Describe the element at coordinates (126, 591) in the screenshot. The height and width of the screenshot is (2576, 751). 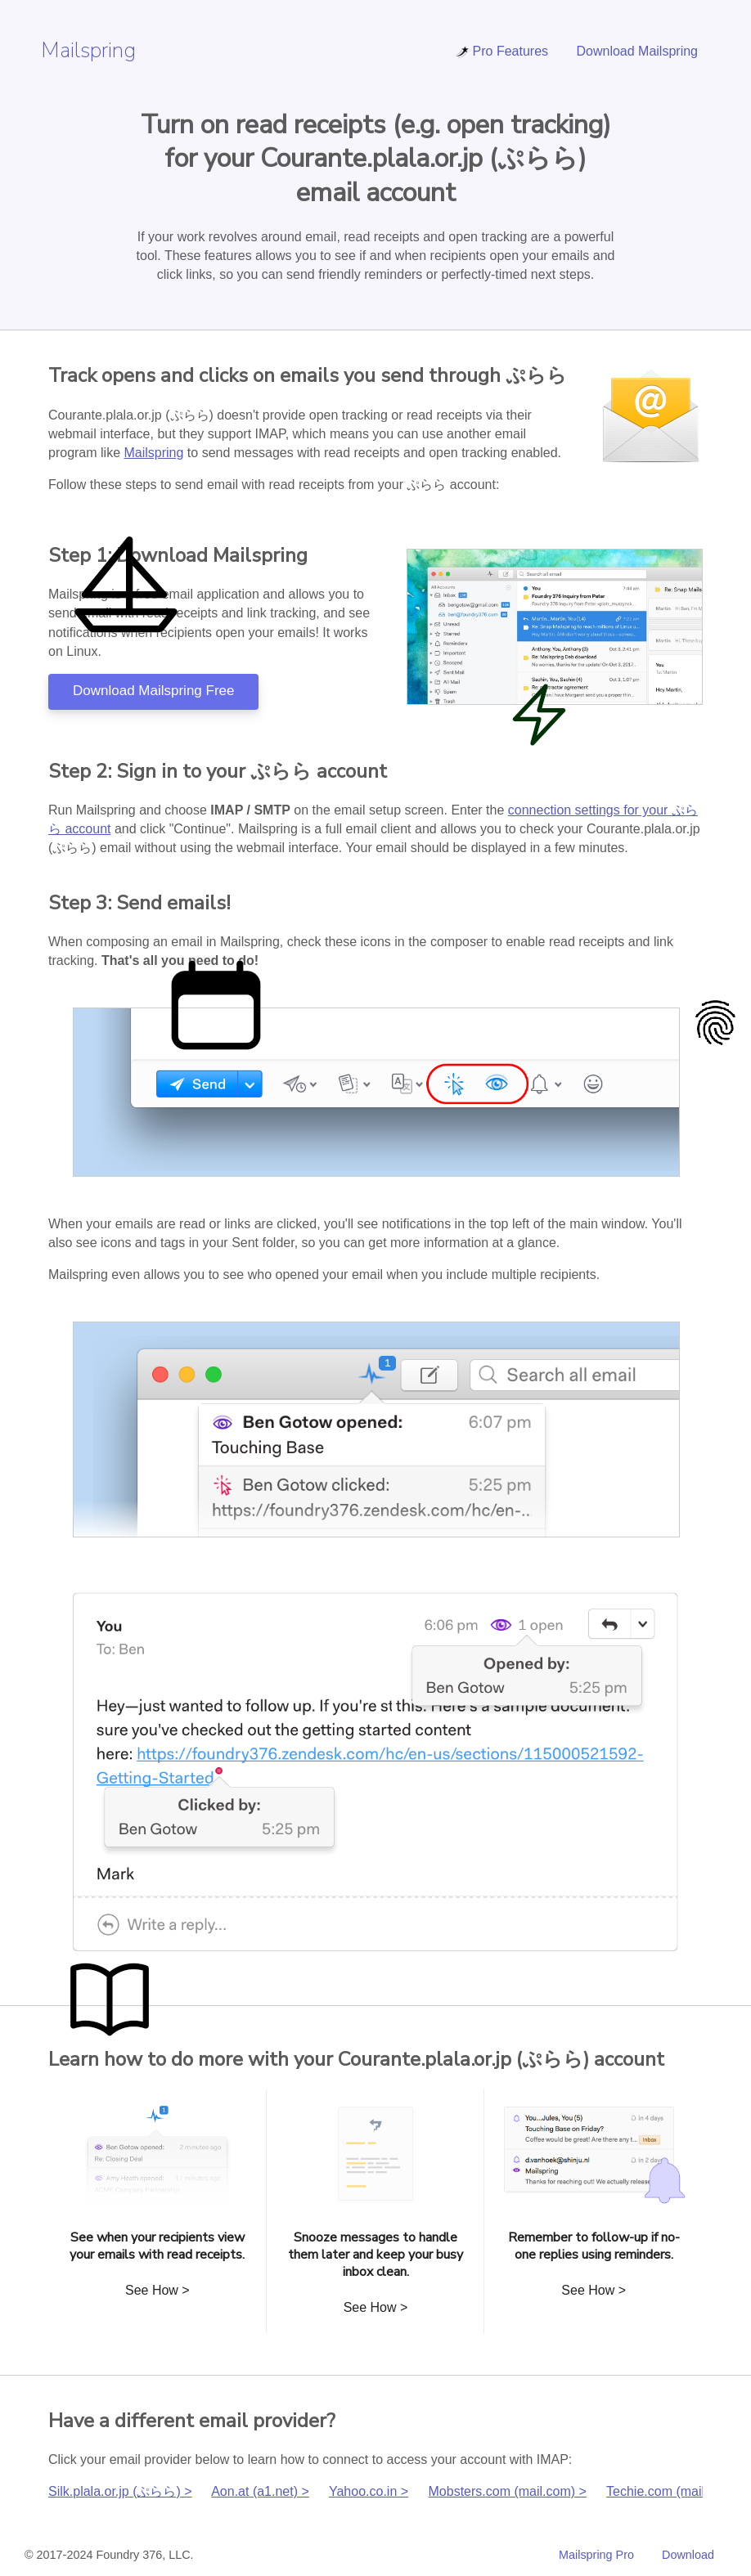
I see `access sailing or boating activities` at that location.